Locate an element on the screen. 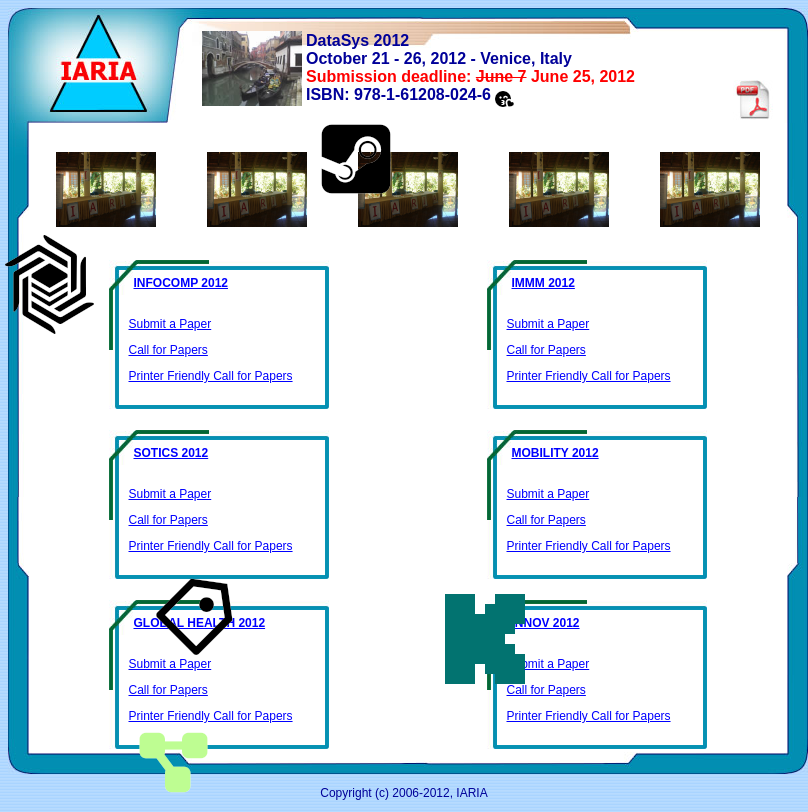 This screenshot has width=808, height=812. view or apply a price tag to an item is located at coordinates (195, 615).